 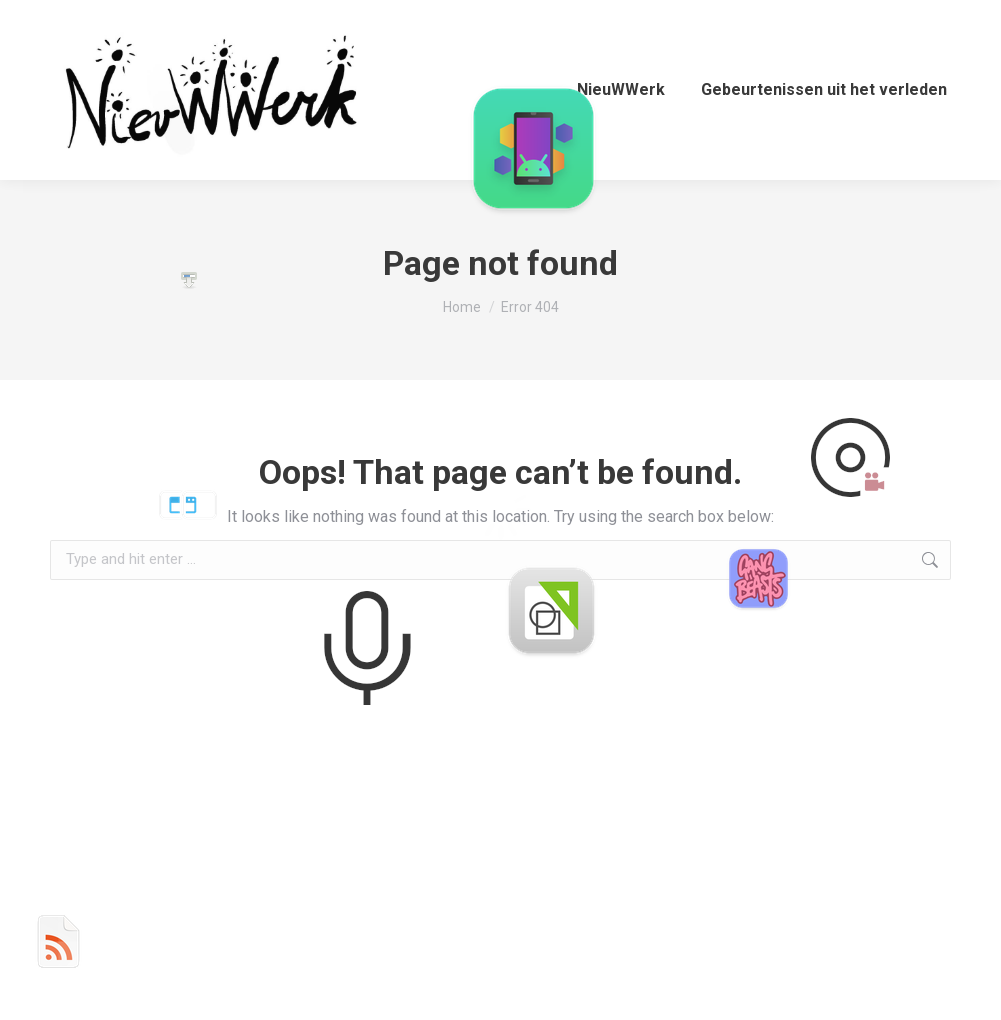 I want to click on open kig interactive geometry application, so click(x=551, y=610).